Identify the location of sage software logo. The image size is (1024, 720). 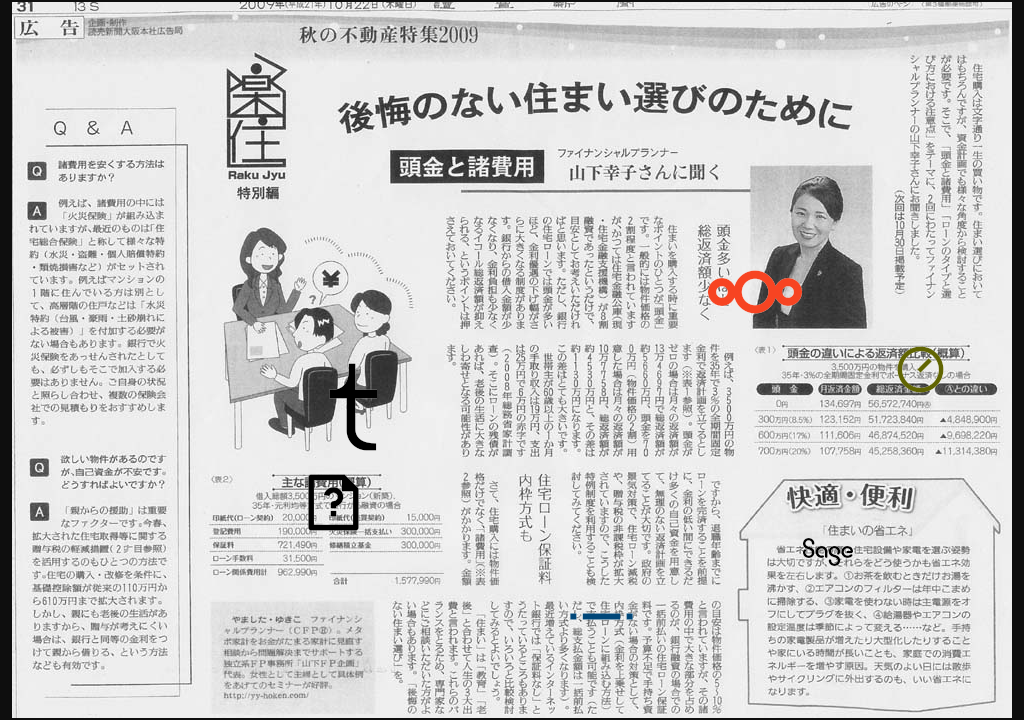
(828, 552).